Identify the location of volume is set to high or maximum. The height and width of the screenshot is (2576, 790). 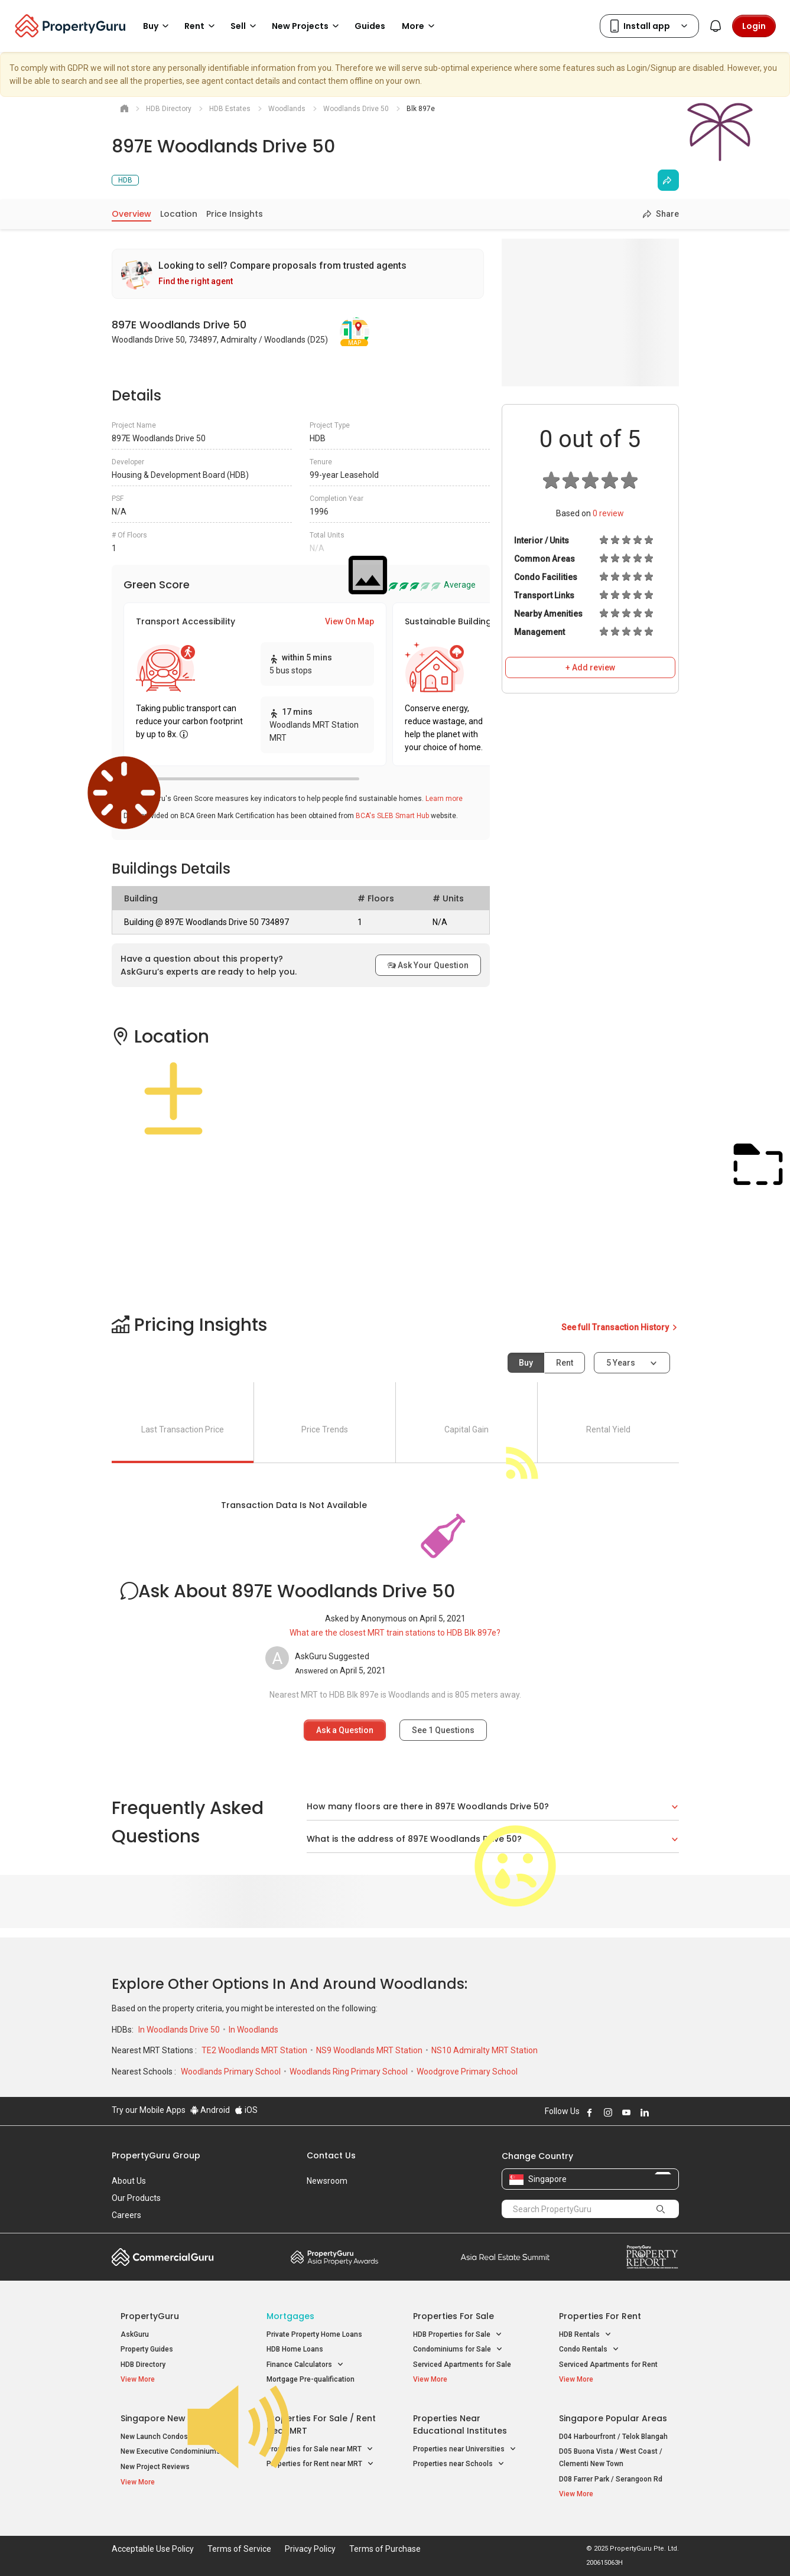
(238, 2427).